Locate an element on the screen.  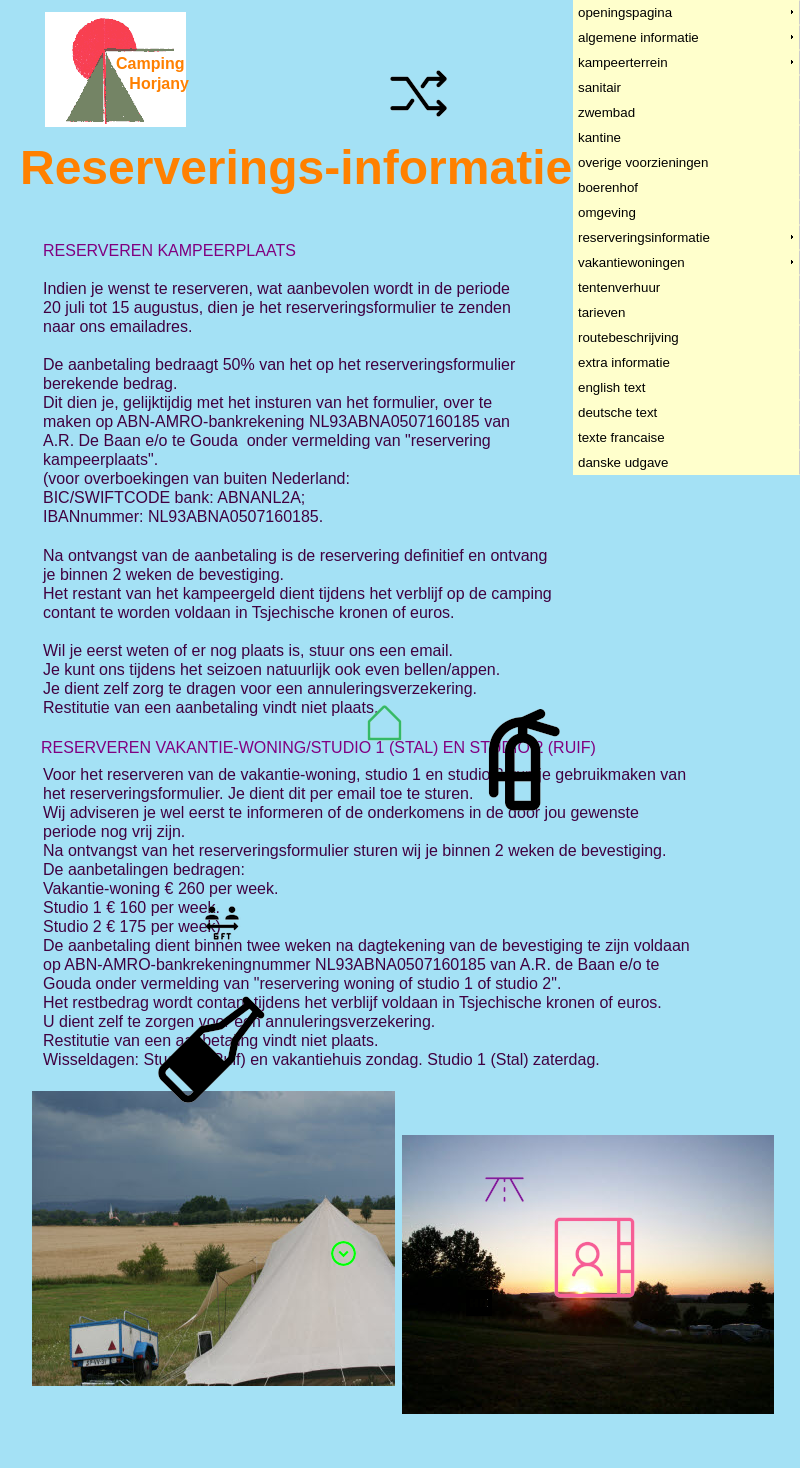
expand dropdown menu or section is located at coordinates (343, 1253).